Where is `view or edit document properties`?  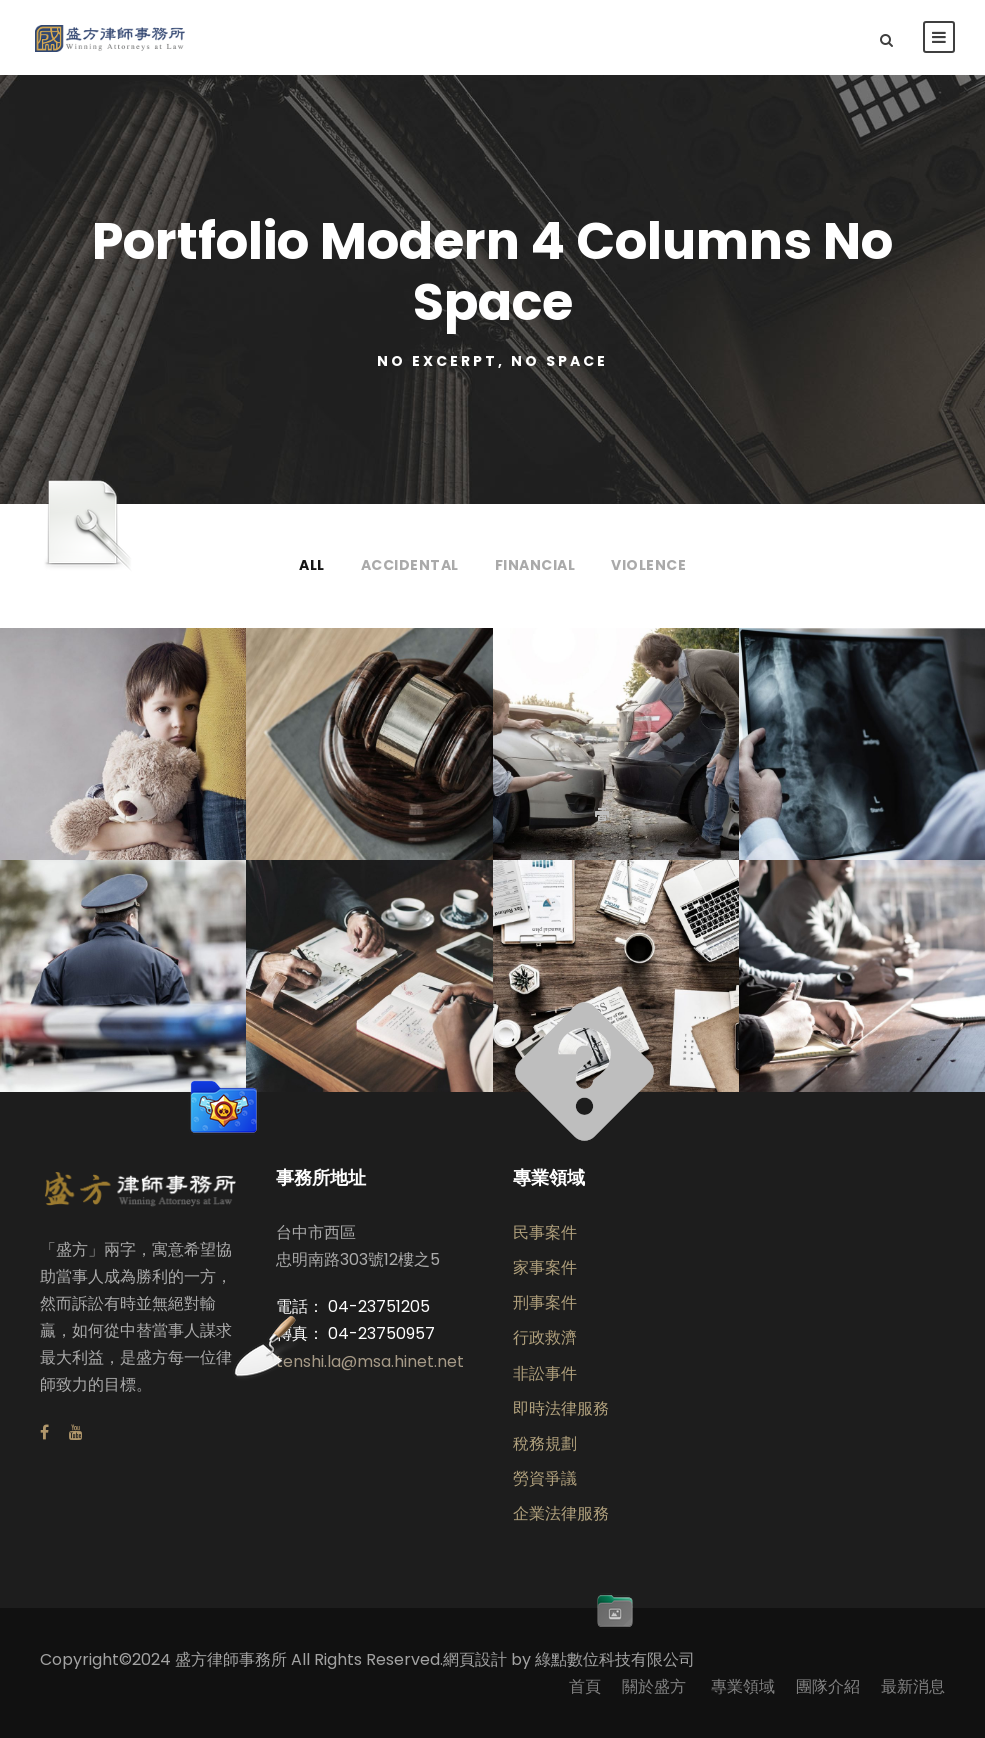 view or edit document properties is located at coordinates (90, 525).